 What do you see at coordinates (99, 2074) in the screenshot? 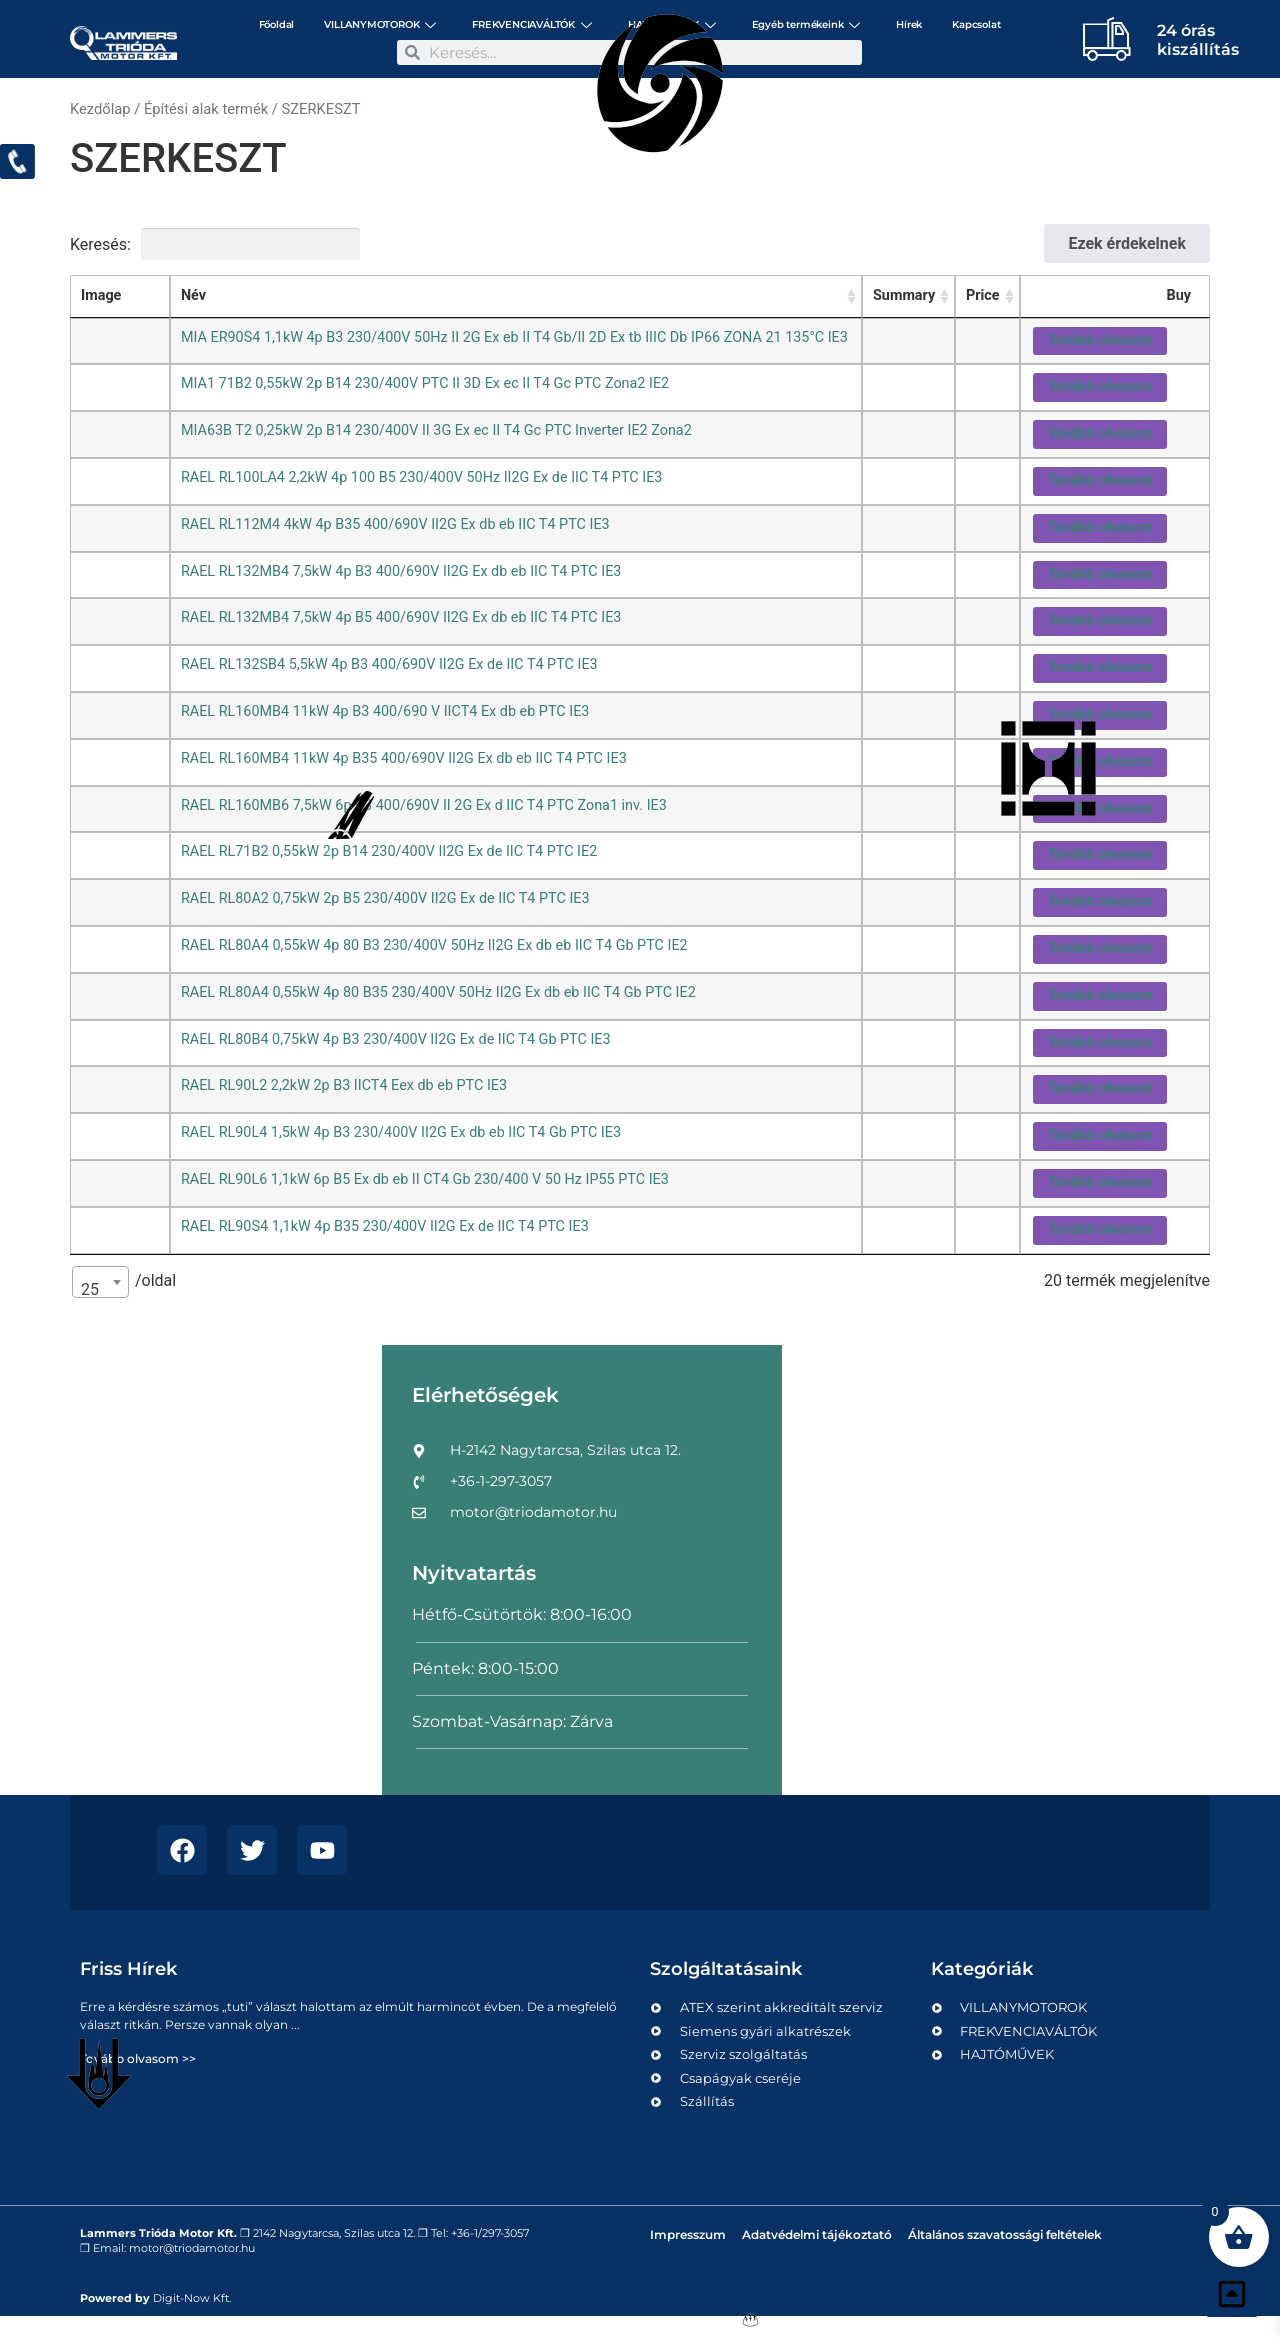
I see `indicates falling rock hazard or danger zone` at bounding box center [99, 2074].